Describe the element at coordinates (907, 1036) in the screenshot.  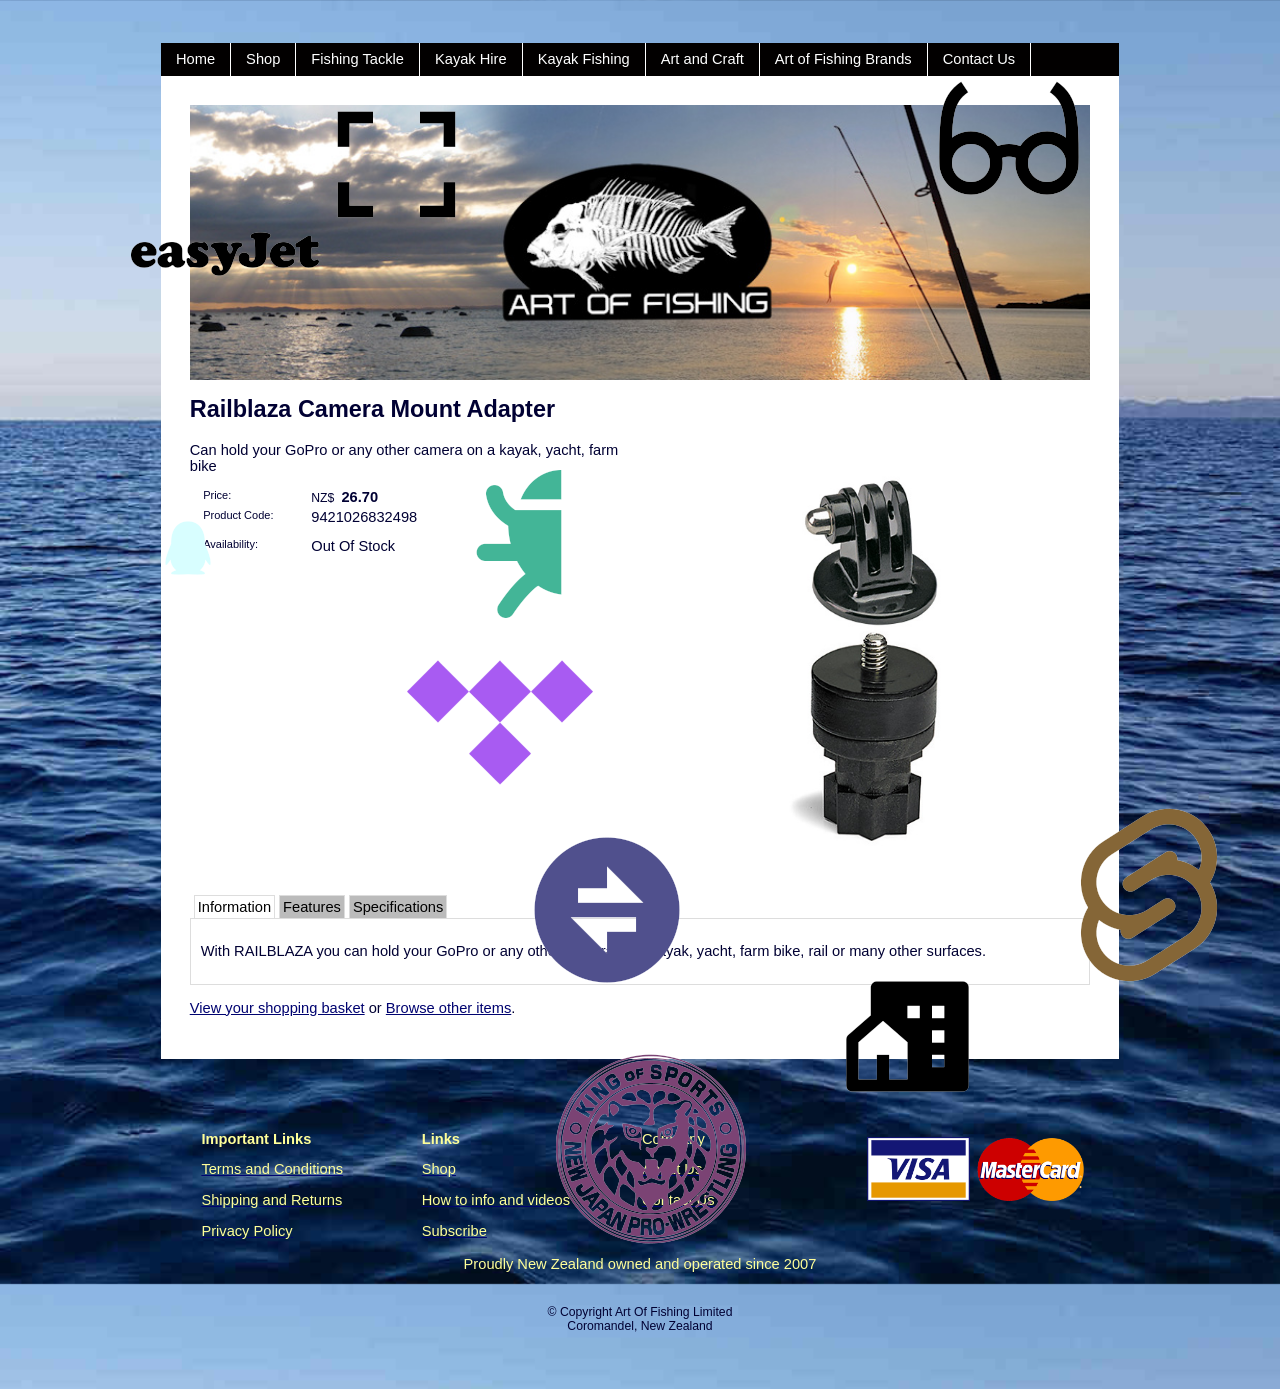
I see `access community features or forums` at that location.